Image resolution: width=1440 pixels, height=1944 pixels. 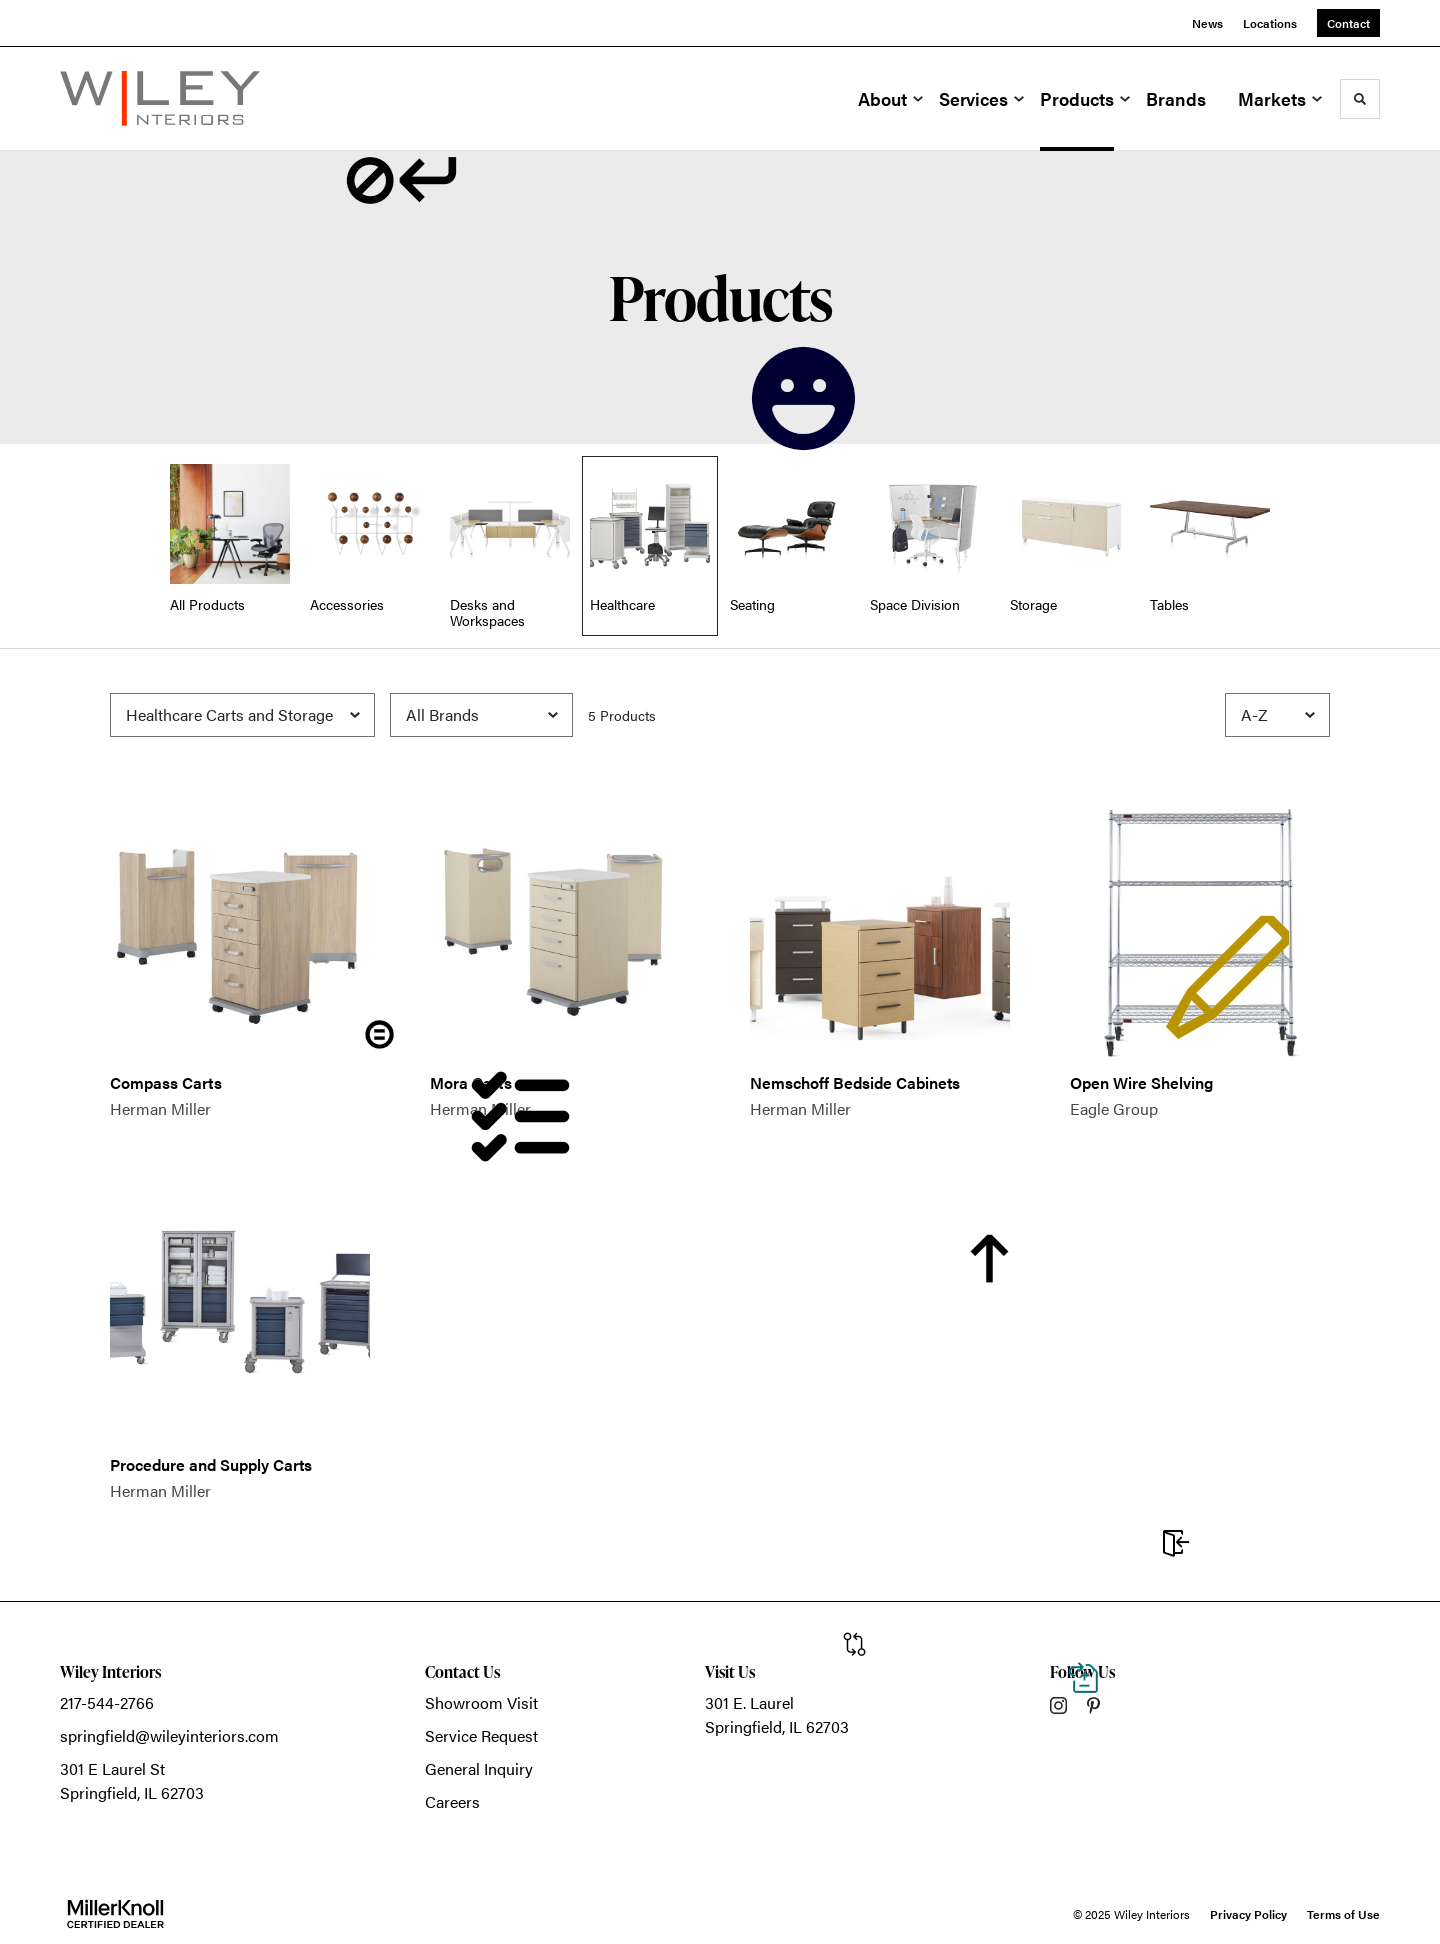 I want to click on compare branches or commits in version control, so click(x=854, y=1643).